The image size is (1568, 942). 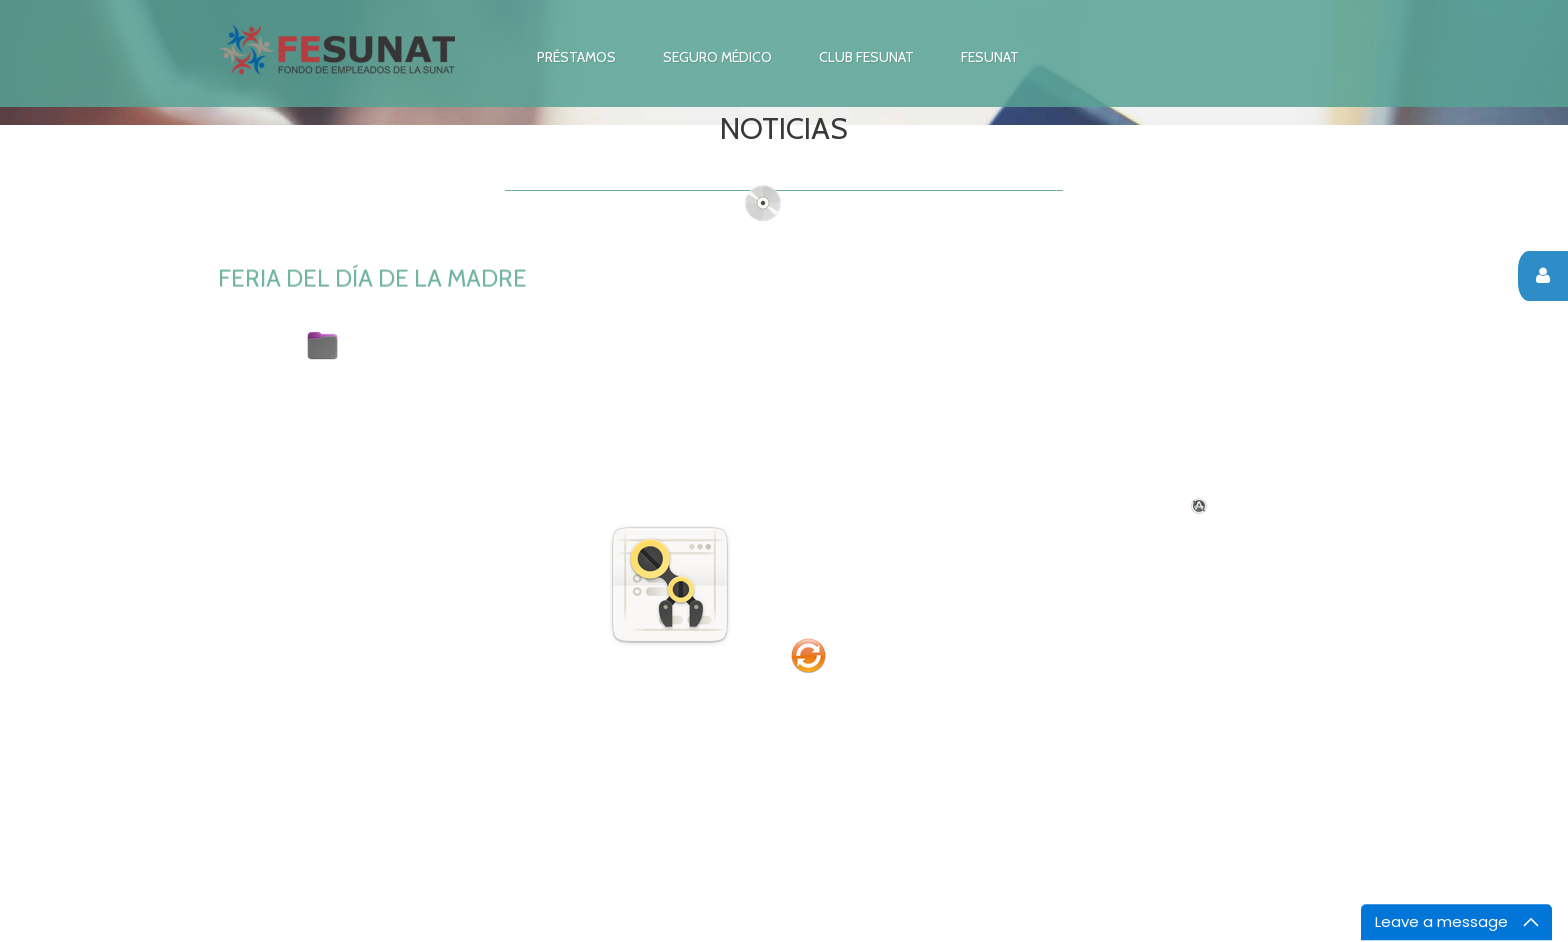 I want to click on open the software update manager, so click(x=1199, y=506).